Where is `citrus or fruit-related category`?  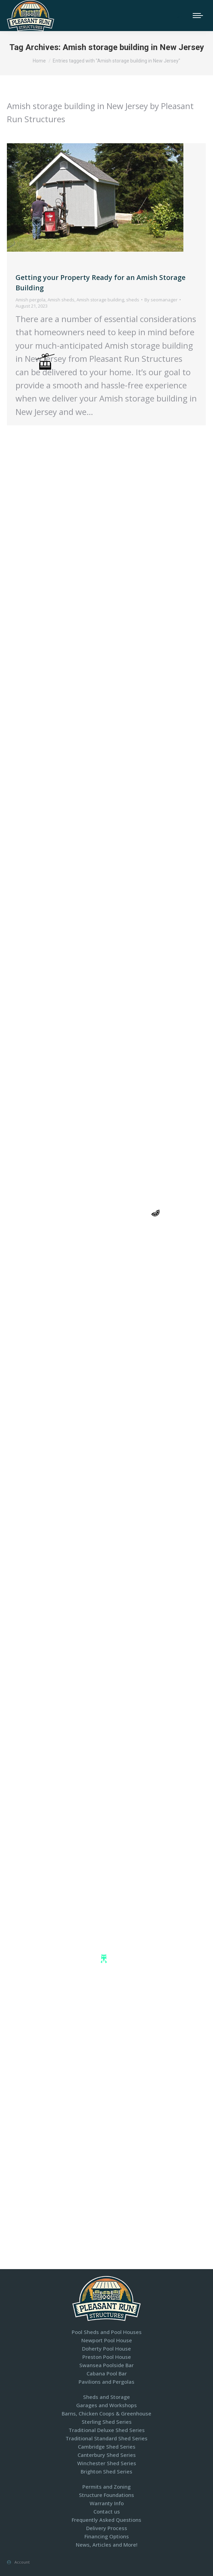
citrus or fruit-related category is located at coordinates (155, 1213).